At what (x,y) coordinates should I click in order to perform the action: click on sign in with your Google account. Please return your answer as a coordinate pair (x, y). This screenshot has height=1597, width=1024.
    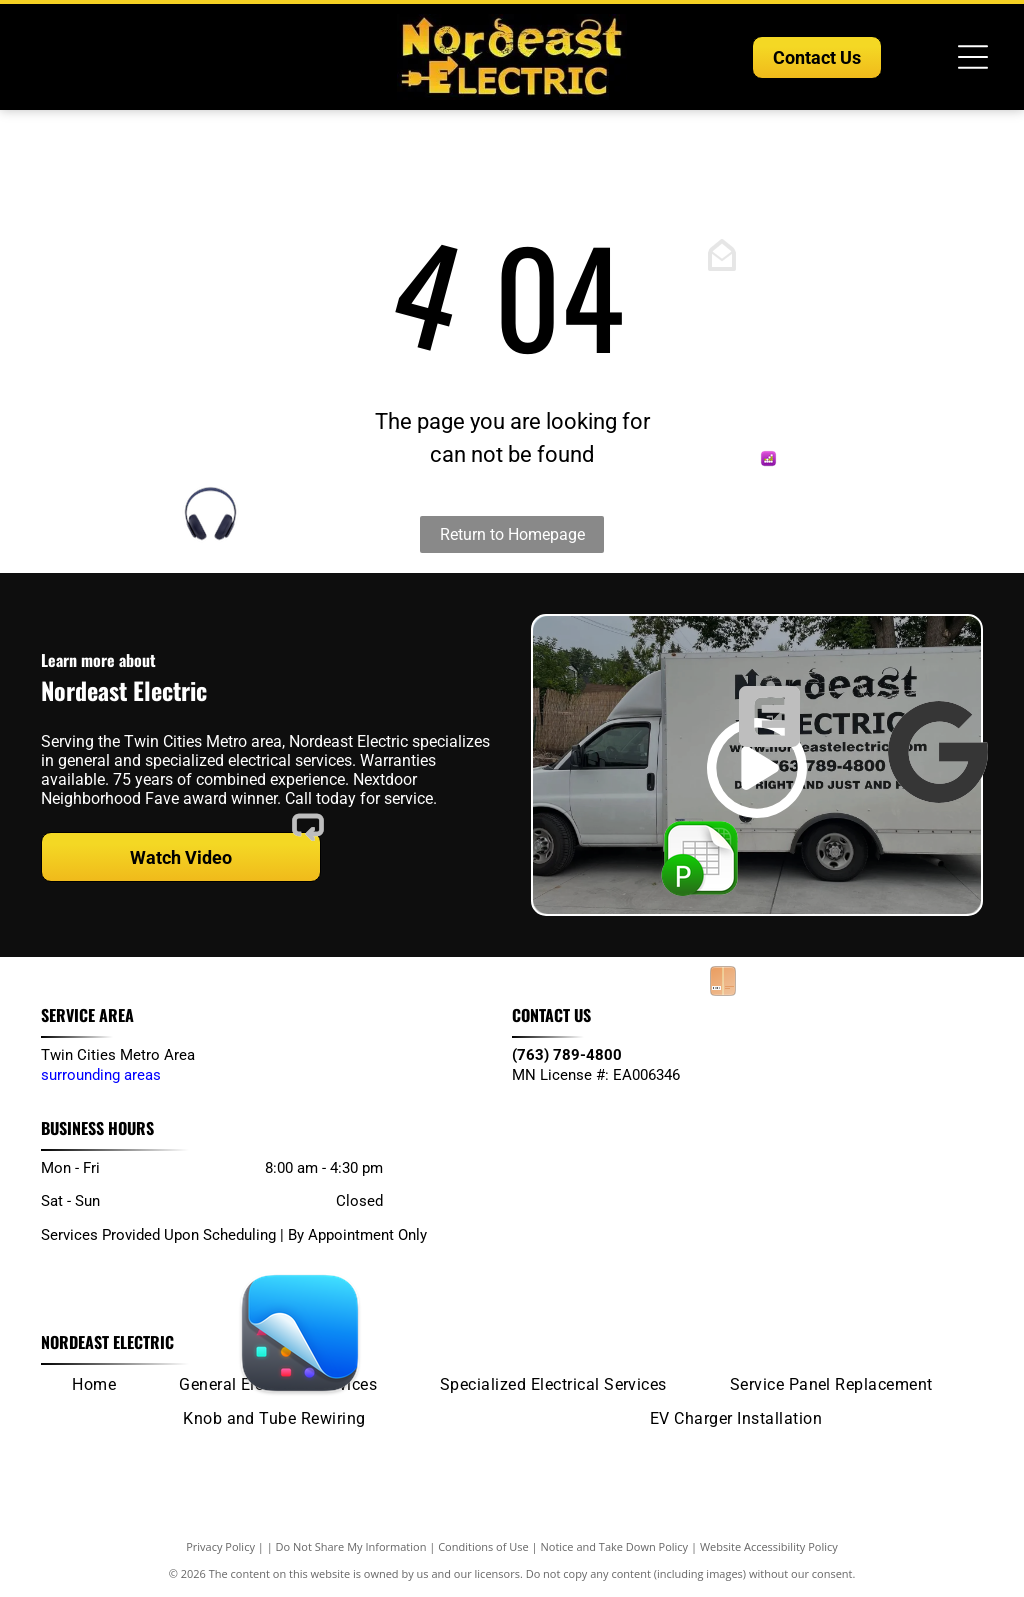
    Looking at the image, I should click on (938, 752).